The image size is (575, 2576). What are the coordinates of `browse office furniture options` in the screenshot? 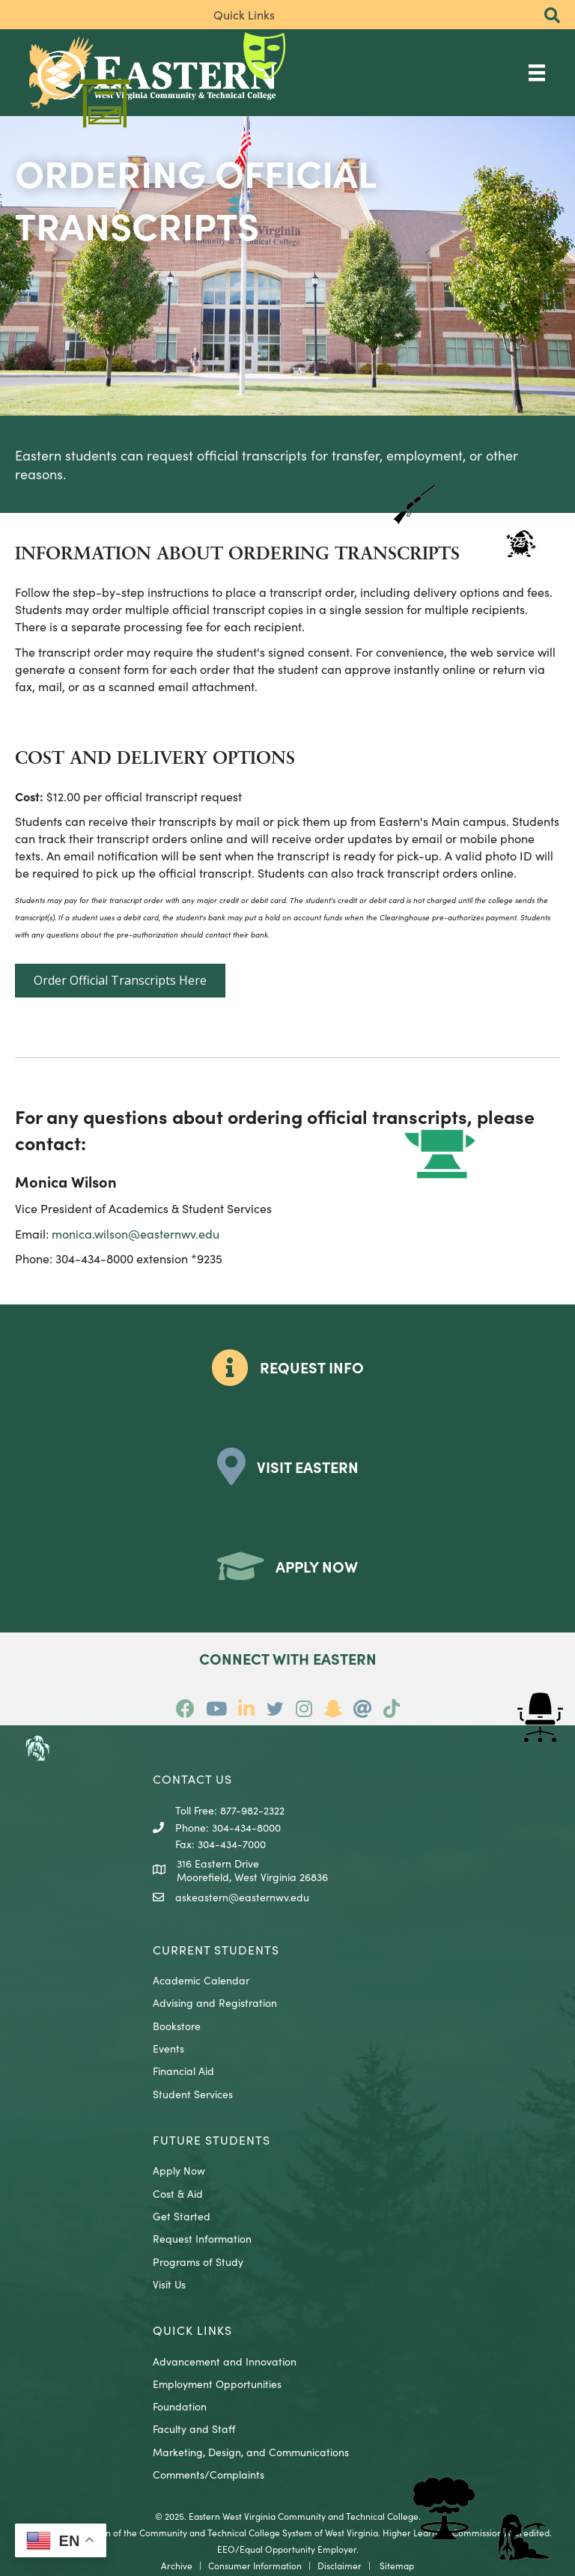 It's located at (540, 1717).